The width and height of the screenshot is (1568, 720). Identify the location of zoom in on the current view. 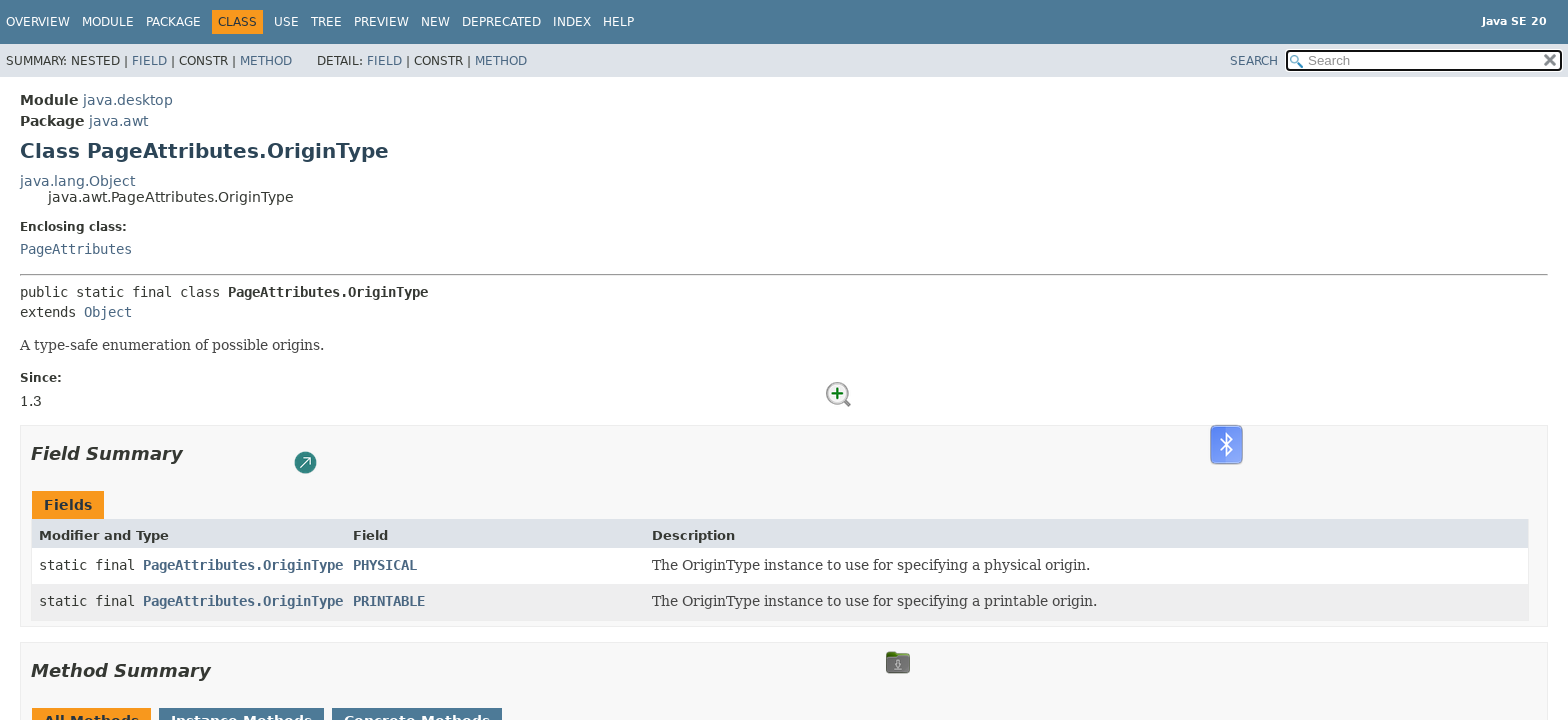
(838, 394).